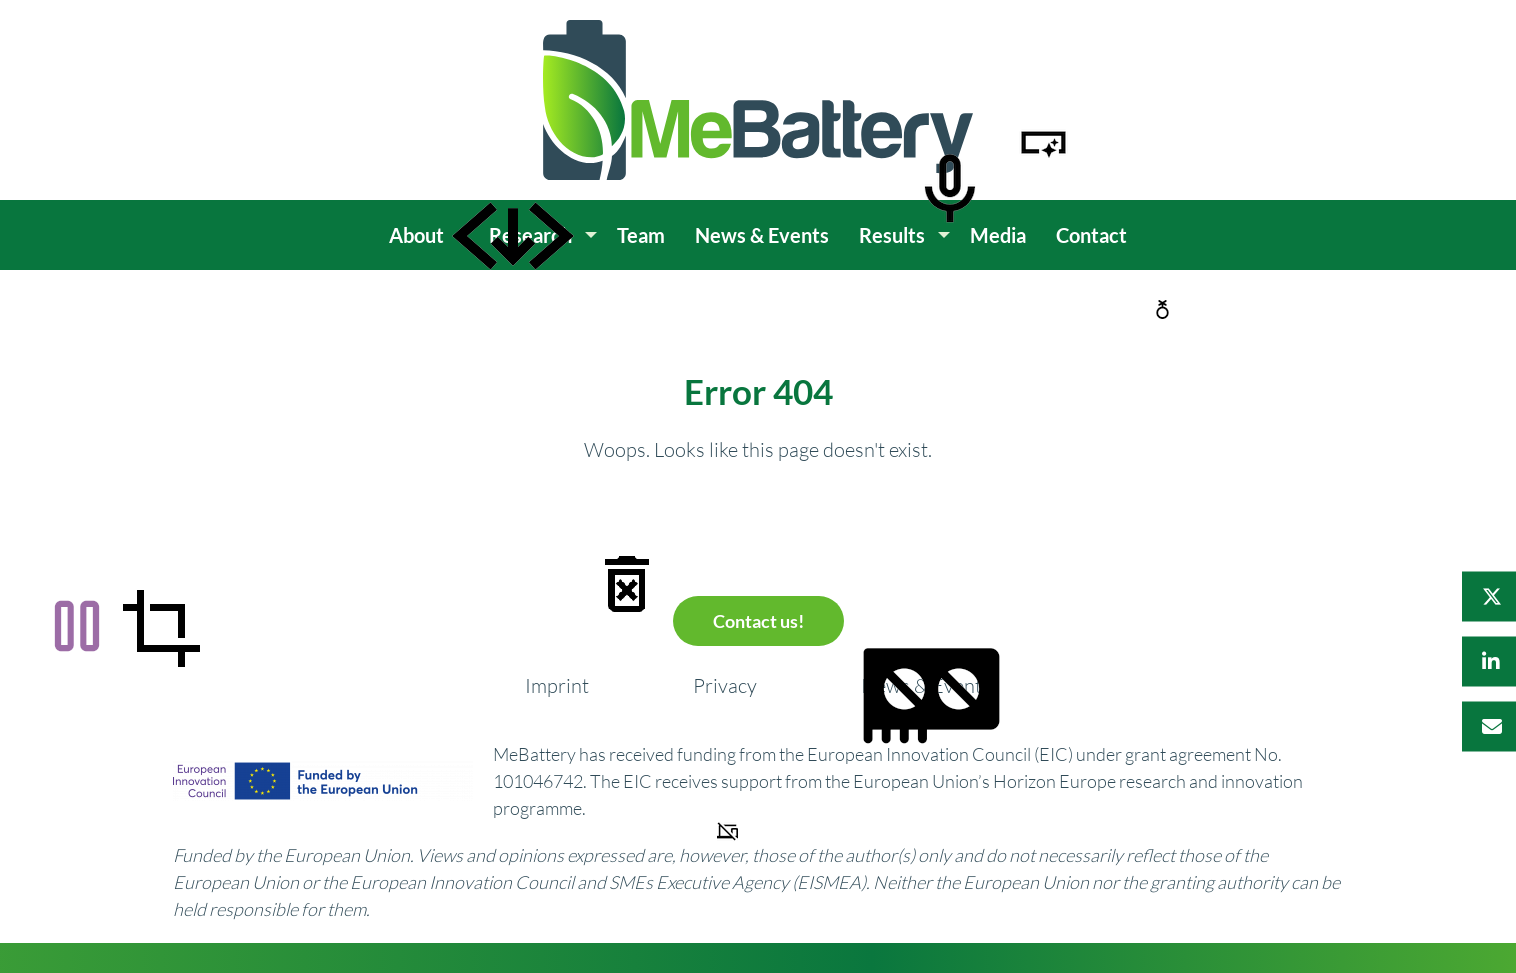 This screenshot has height=973, width=1516. Describe the element at coordinates (727, 831) in the screenshot. I see `device connection unavailable or disabled` at that location.